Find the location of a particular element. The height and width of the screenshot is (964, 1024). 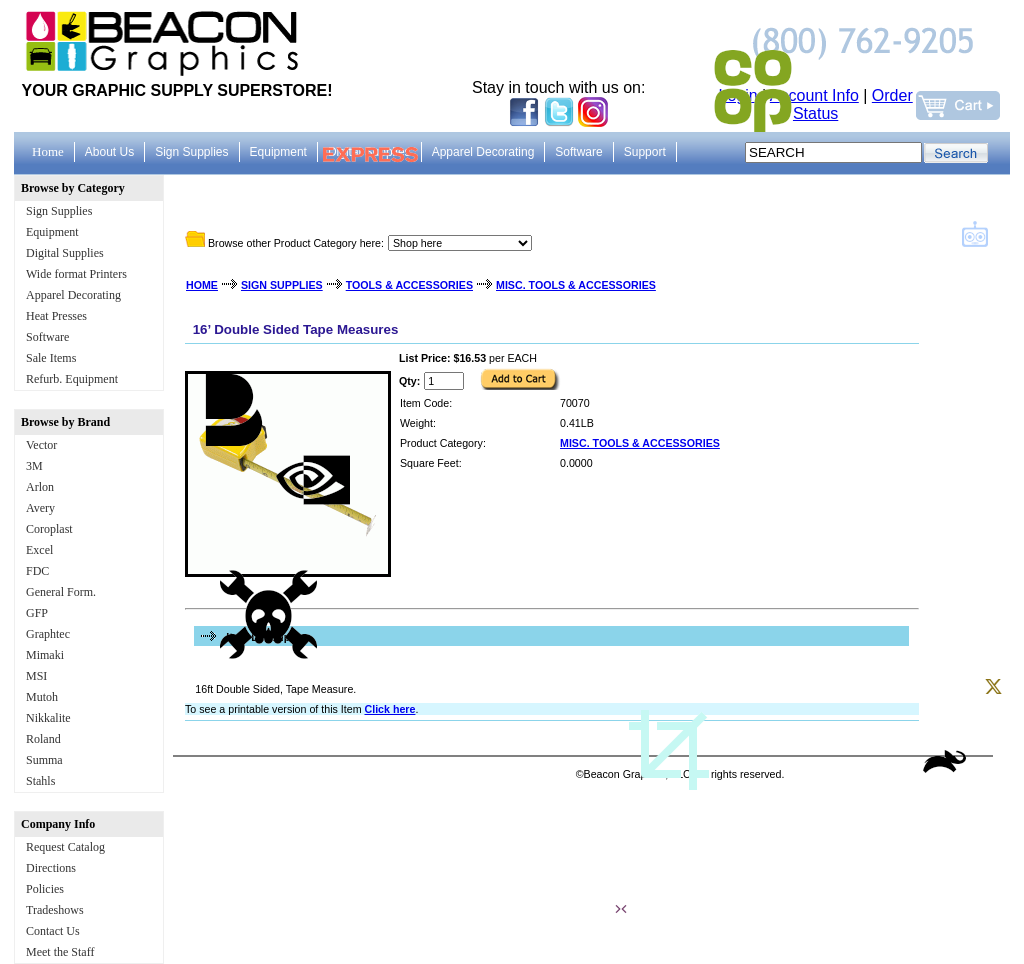

crop an image or photo is located at coordinates (669, 750).